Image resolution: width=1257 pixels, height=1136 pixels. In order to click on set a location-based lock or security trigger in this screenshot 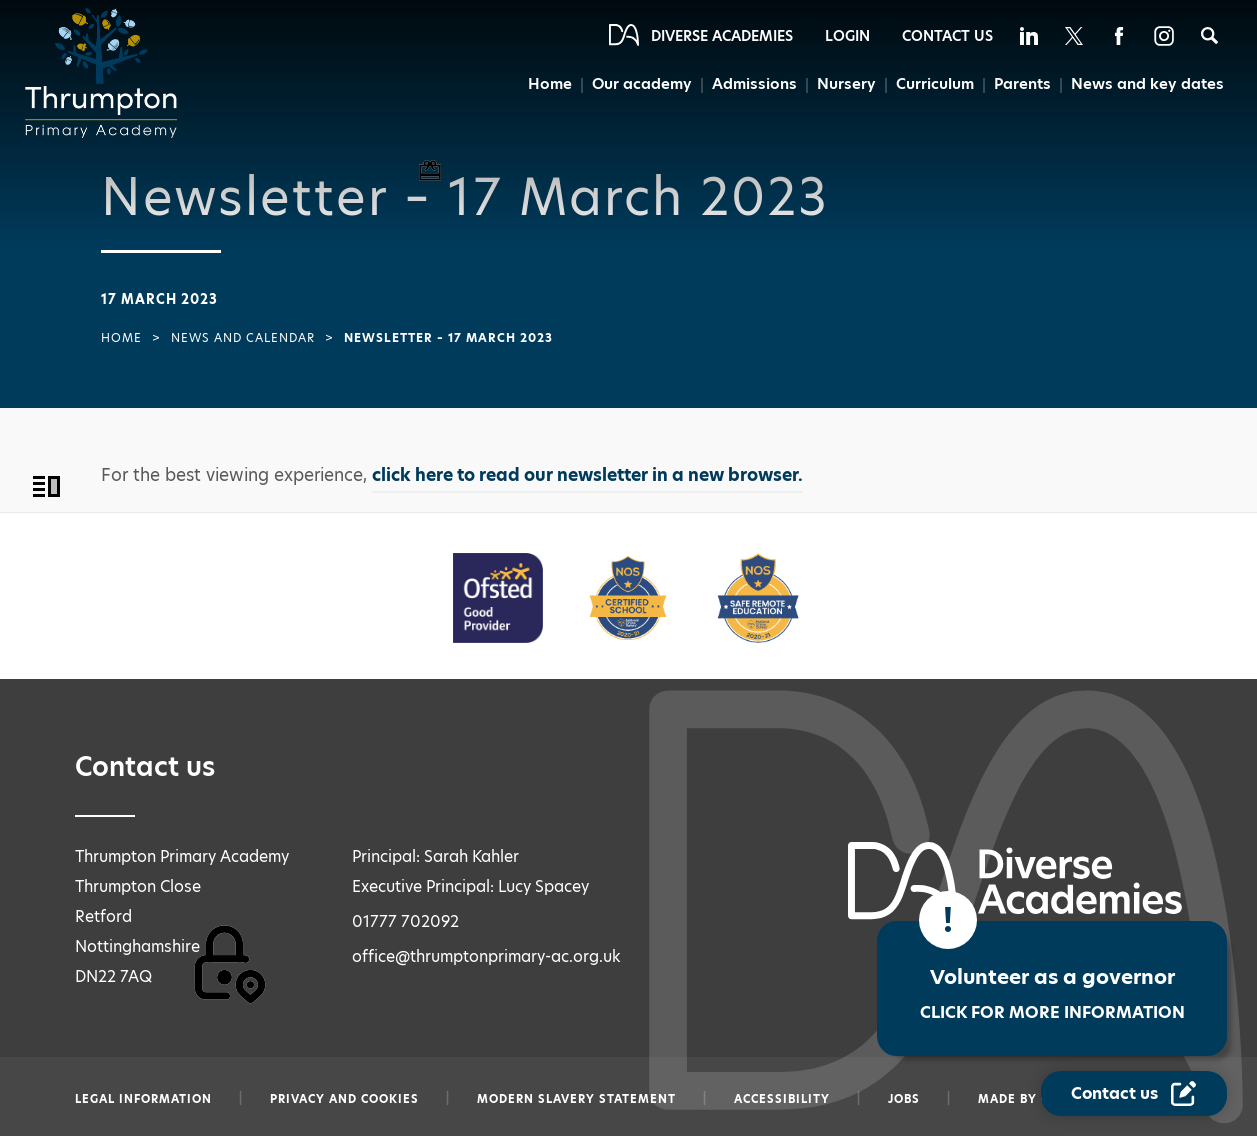, I will do `click(224, 962)`.